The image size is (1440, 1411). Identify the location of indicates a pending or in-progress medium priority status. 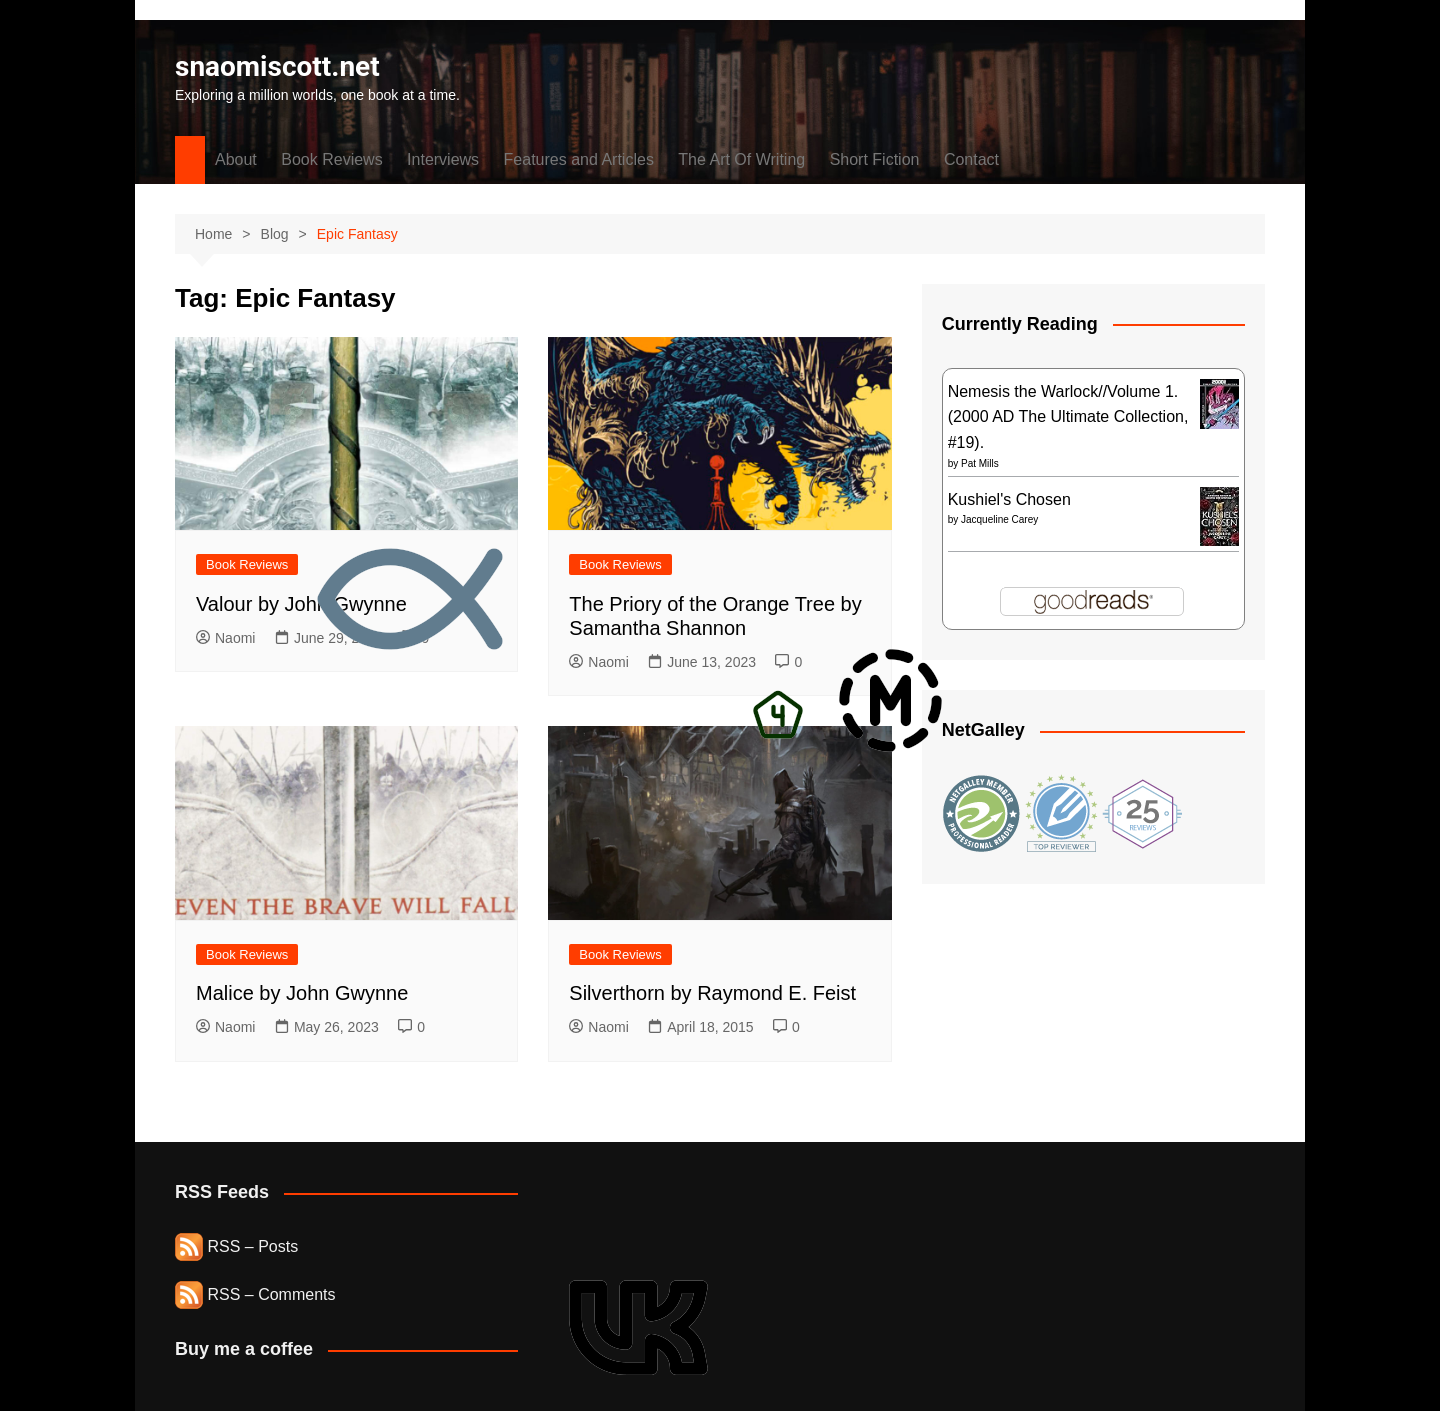
(890, 700).